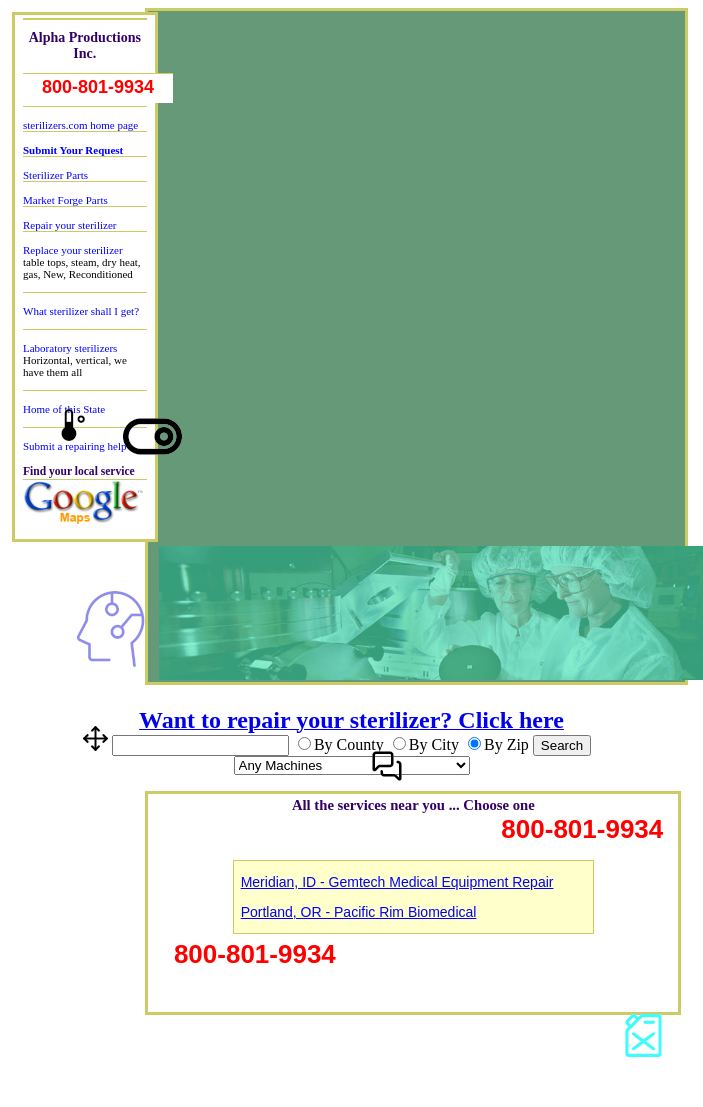  What do you see at coordinates (70, 425) in the screenshot?
I see `view current temperature` at bounding box center [70, 425].